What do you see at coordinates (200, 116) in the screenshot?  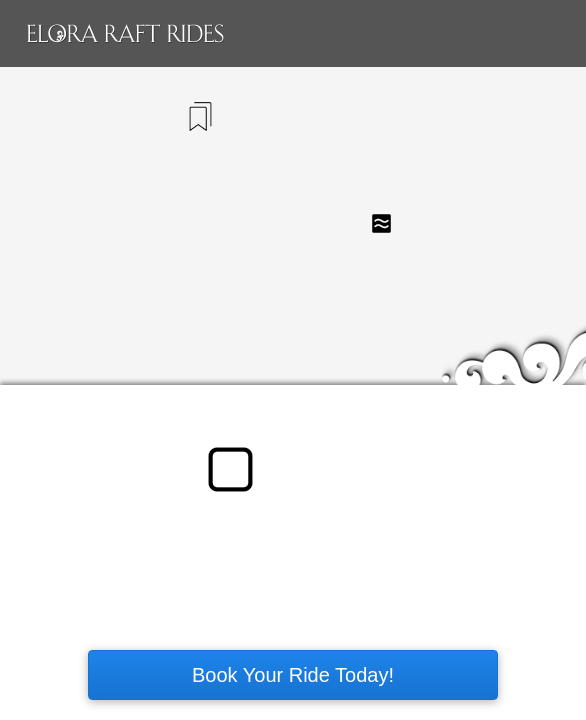 I see `view saved bookmarks` at bounding box center [200, 116].